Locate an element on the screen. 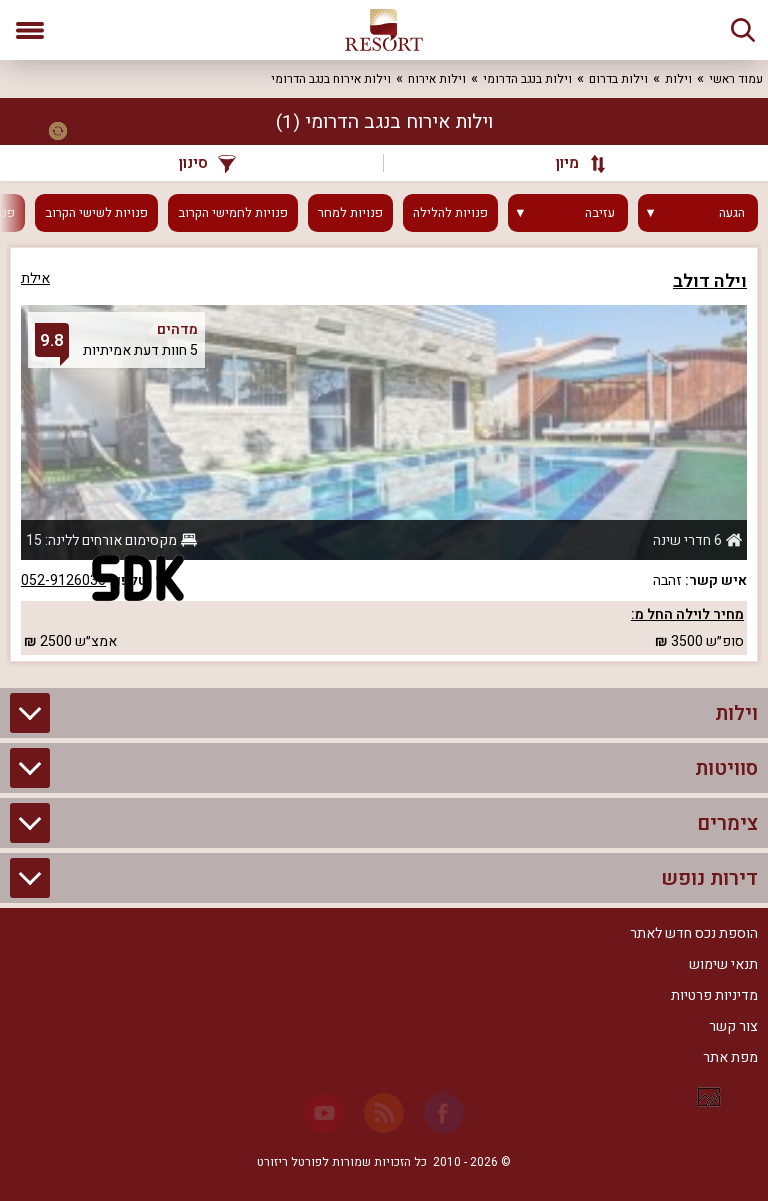  access software development kit resources is located at coordinates (138, 578).